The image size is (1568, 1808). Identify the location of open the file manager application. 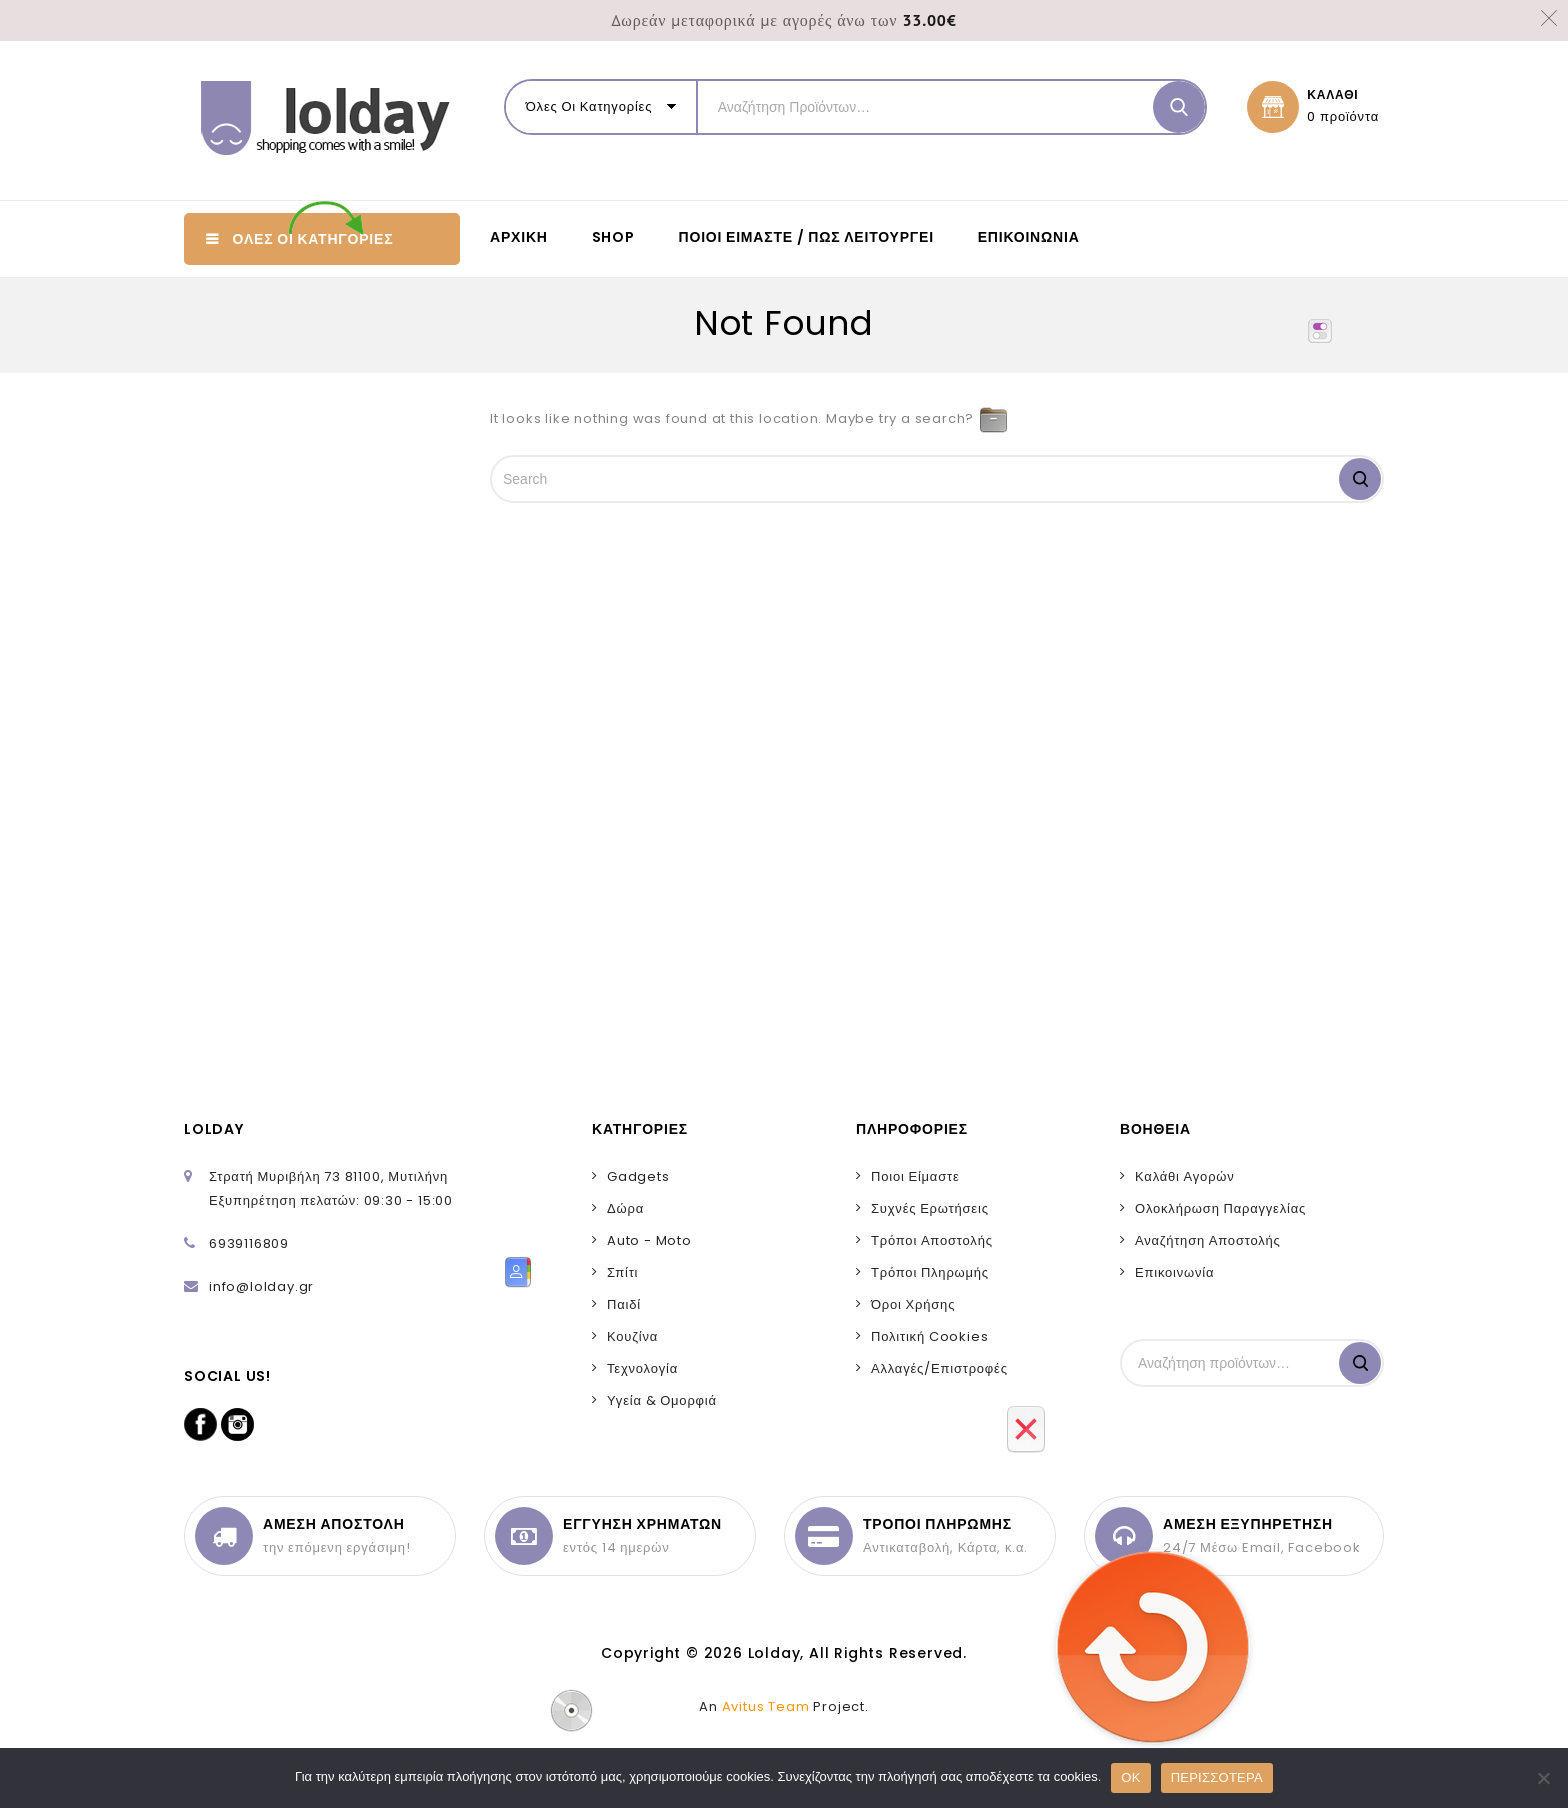
(993, 419).